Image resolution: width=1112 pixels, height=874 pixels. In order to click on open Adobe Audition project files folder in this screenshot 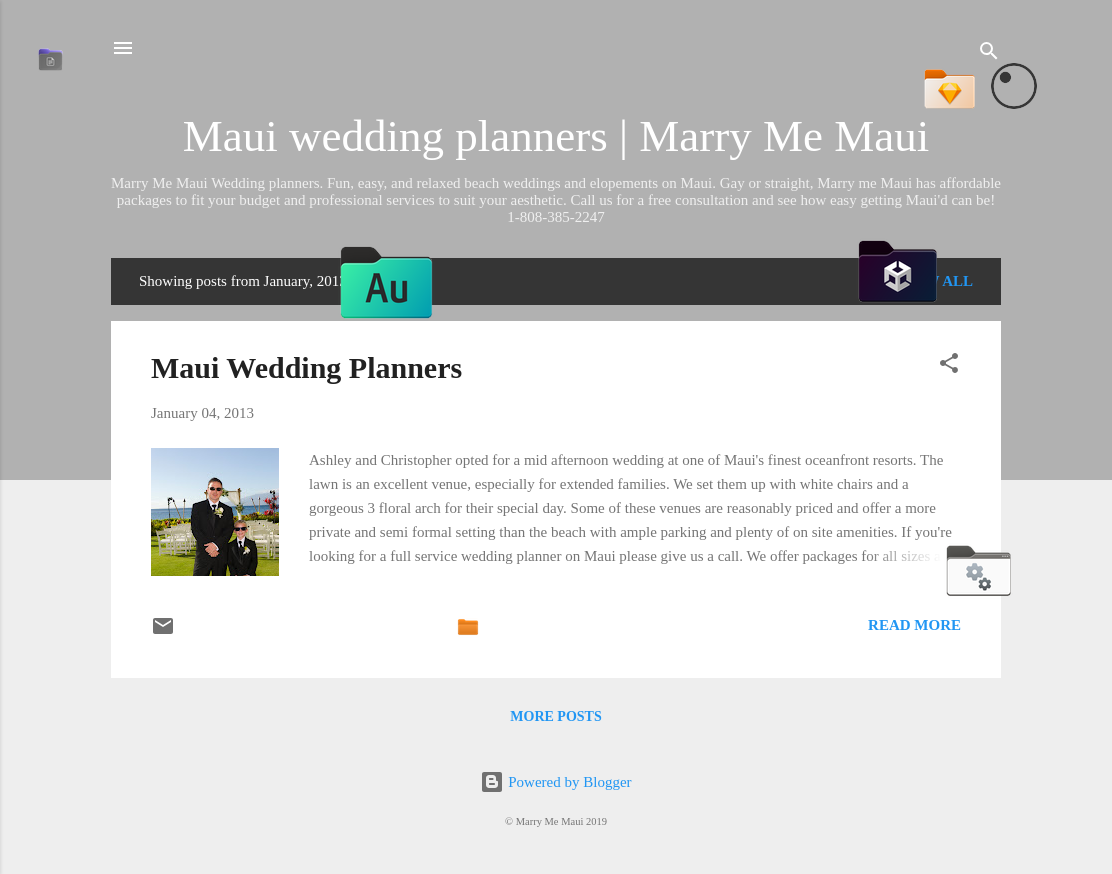, I will do `click(386, 285)`.